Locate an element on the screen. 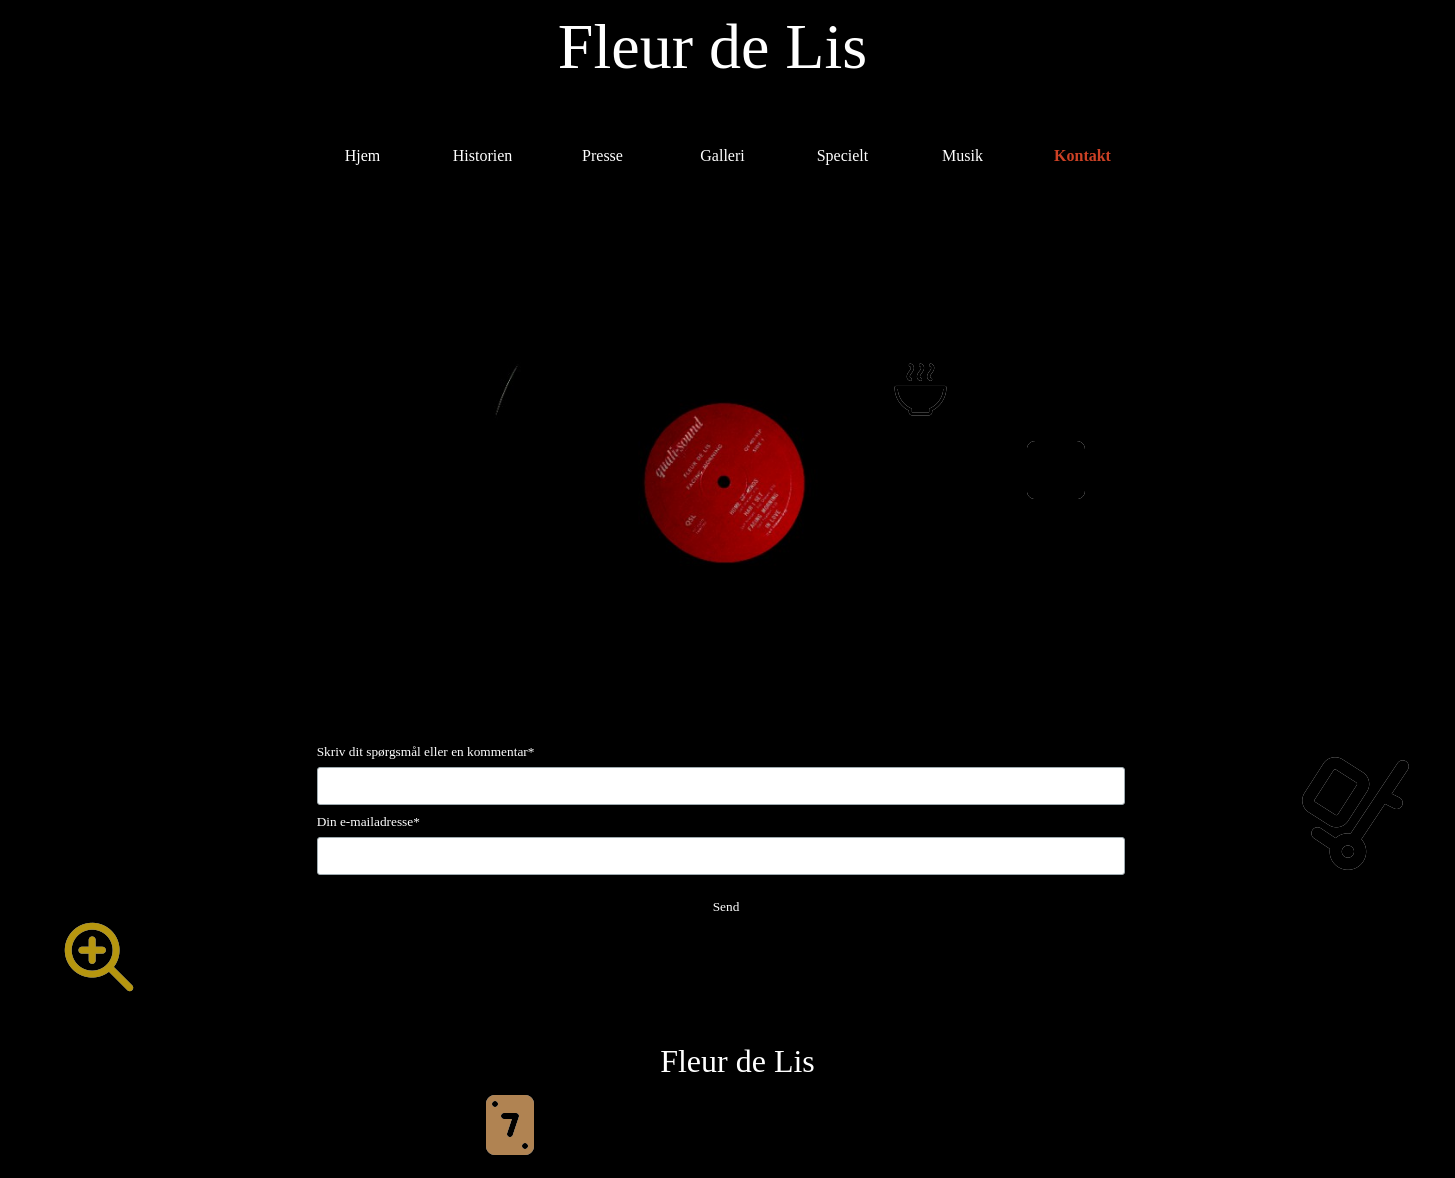  view your shopping cart is located at coordinates (1354, 809).